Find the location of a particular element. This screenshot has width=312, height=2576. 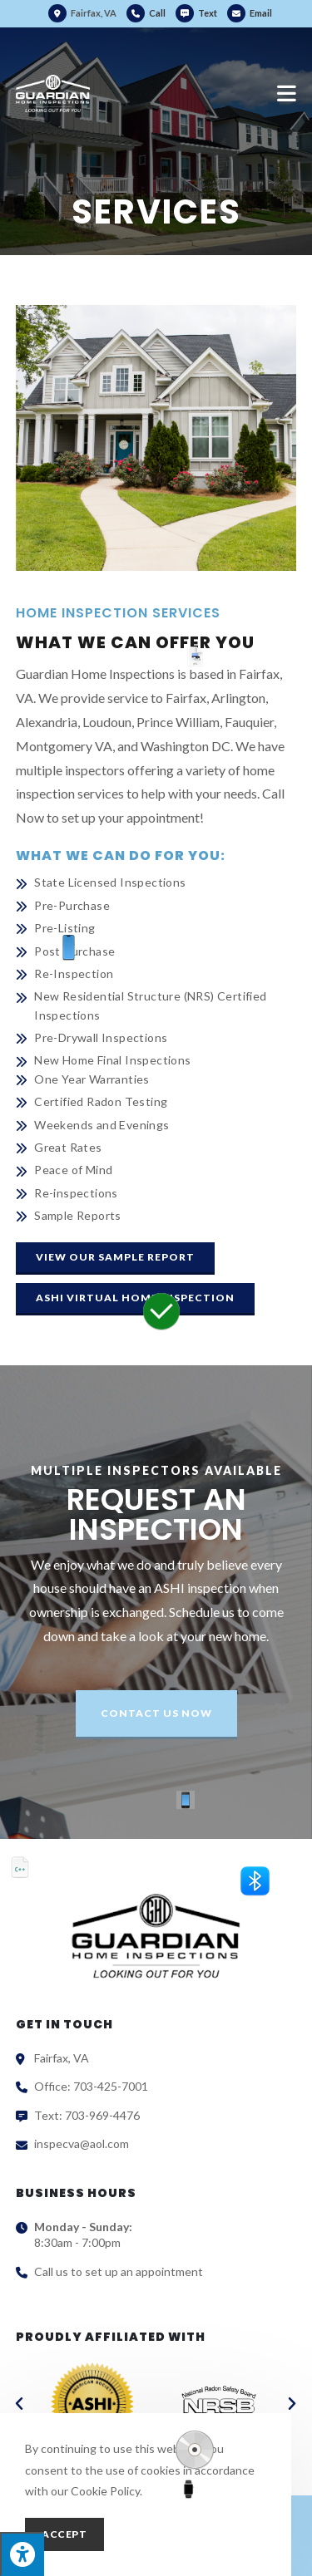

apple watch device in connected devices list is located at coordinates (188, 2489).